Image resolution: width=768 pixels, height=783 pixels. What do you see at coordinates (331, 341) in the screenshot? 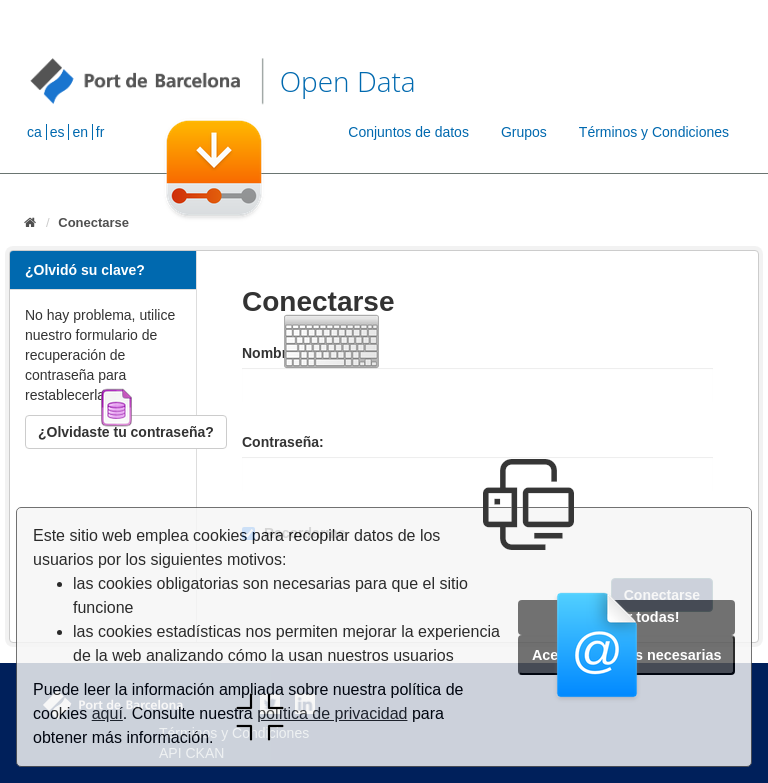
I see `connect or manage keyboard input device` at bounding box center [331, 341].